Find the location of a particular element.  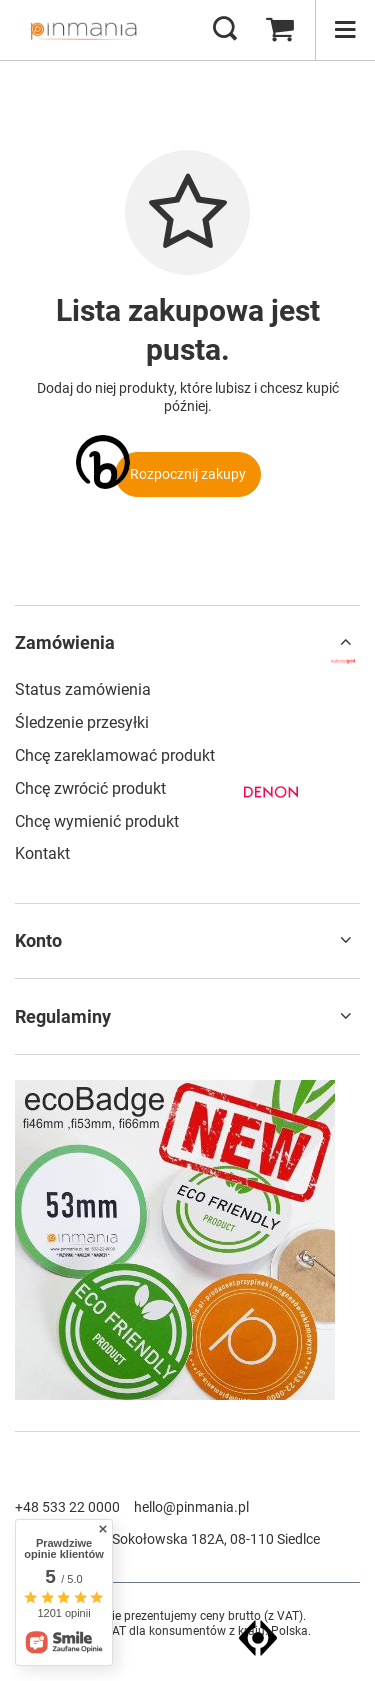

denon brand logo is located at coordinates (271, 792).